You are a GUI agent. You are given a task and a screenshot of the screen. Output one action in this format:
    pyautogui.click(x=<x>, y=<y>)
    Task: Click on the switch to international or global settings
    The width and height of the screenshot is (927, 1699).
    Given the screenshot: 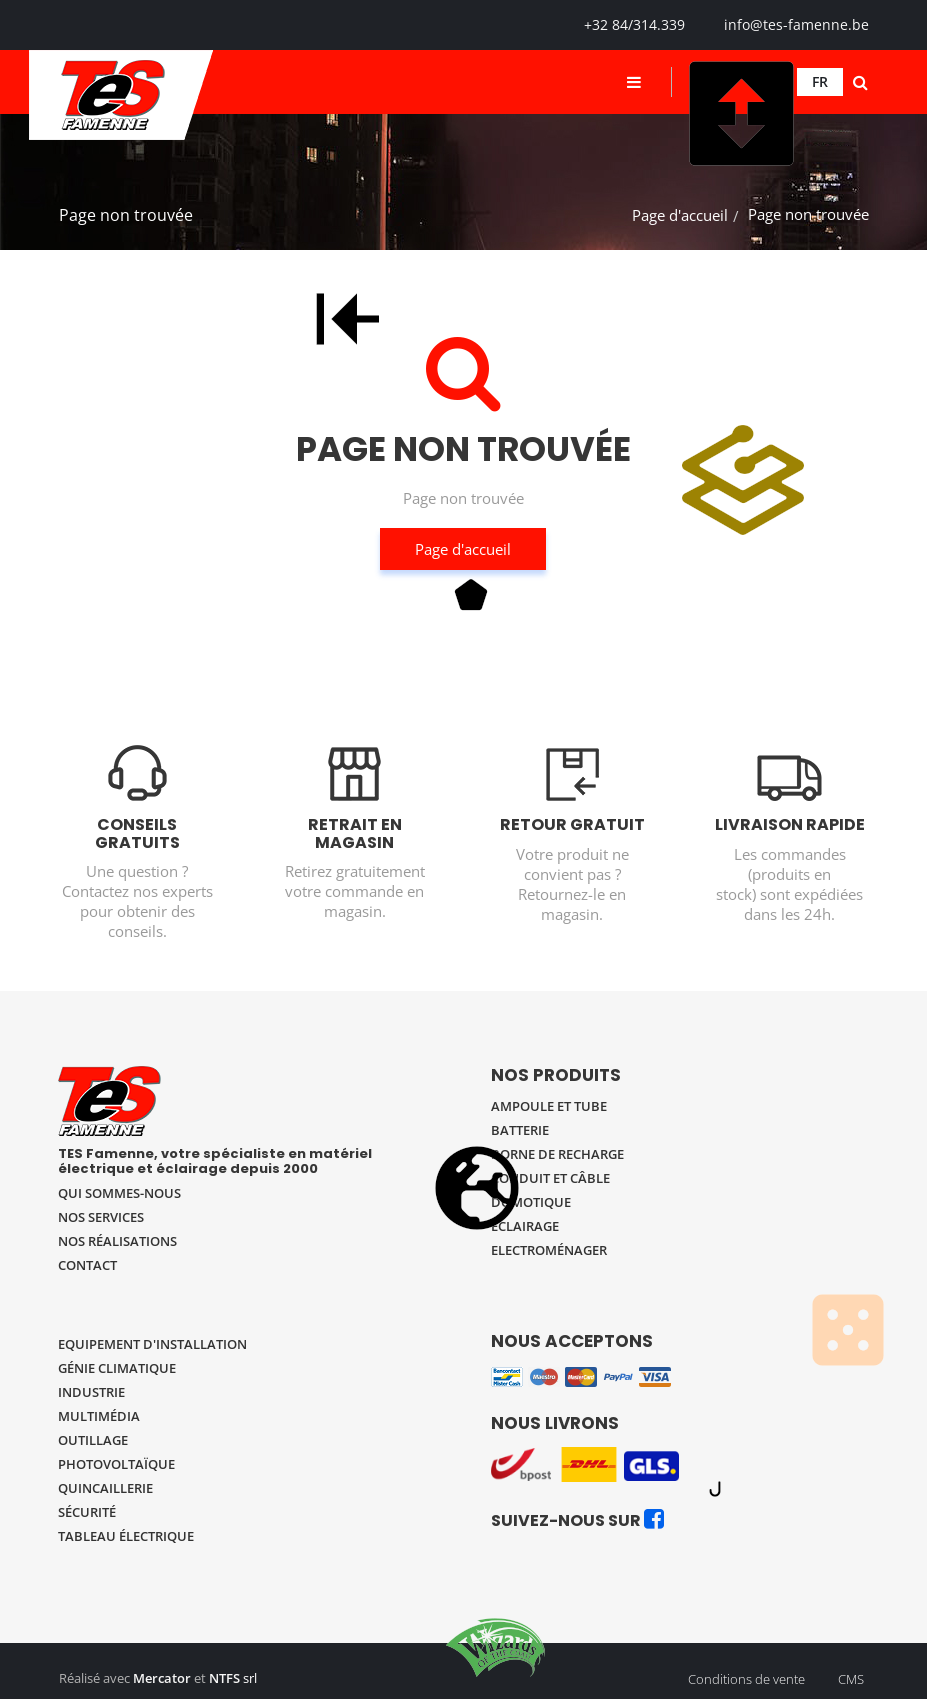 What is the action you would take?
    pyautogui.click(x=477, y=1188)
    